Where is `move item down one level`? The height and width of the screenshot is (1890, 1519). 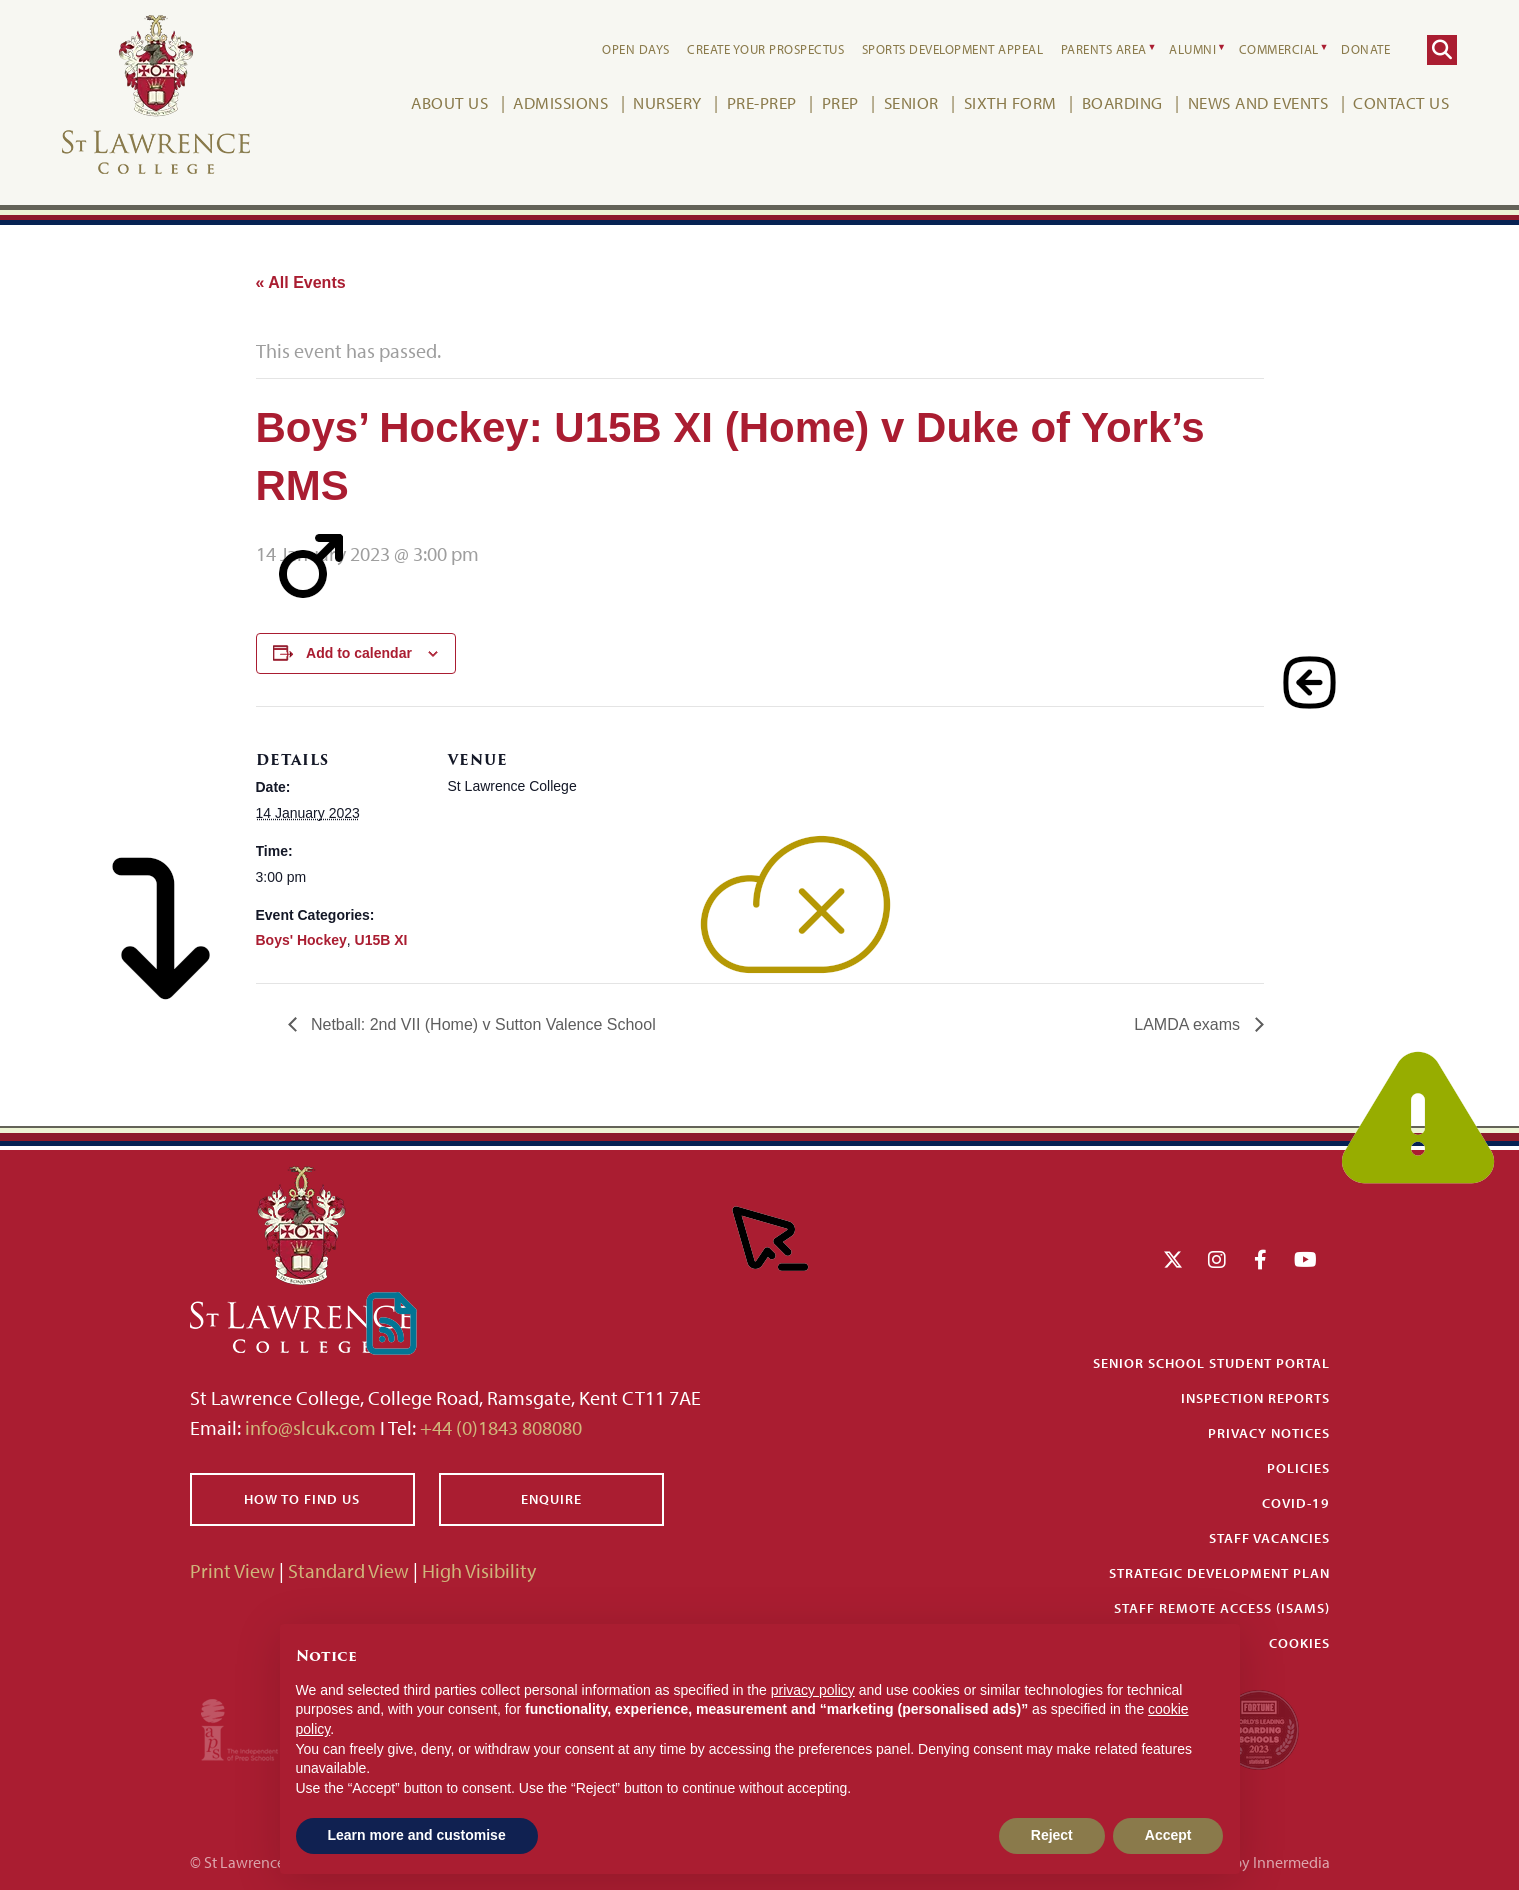
move item down one level is located at coordinates (165, 928).